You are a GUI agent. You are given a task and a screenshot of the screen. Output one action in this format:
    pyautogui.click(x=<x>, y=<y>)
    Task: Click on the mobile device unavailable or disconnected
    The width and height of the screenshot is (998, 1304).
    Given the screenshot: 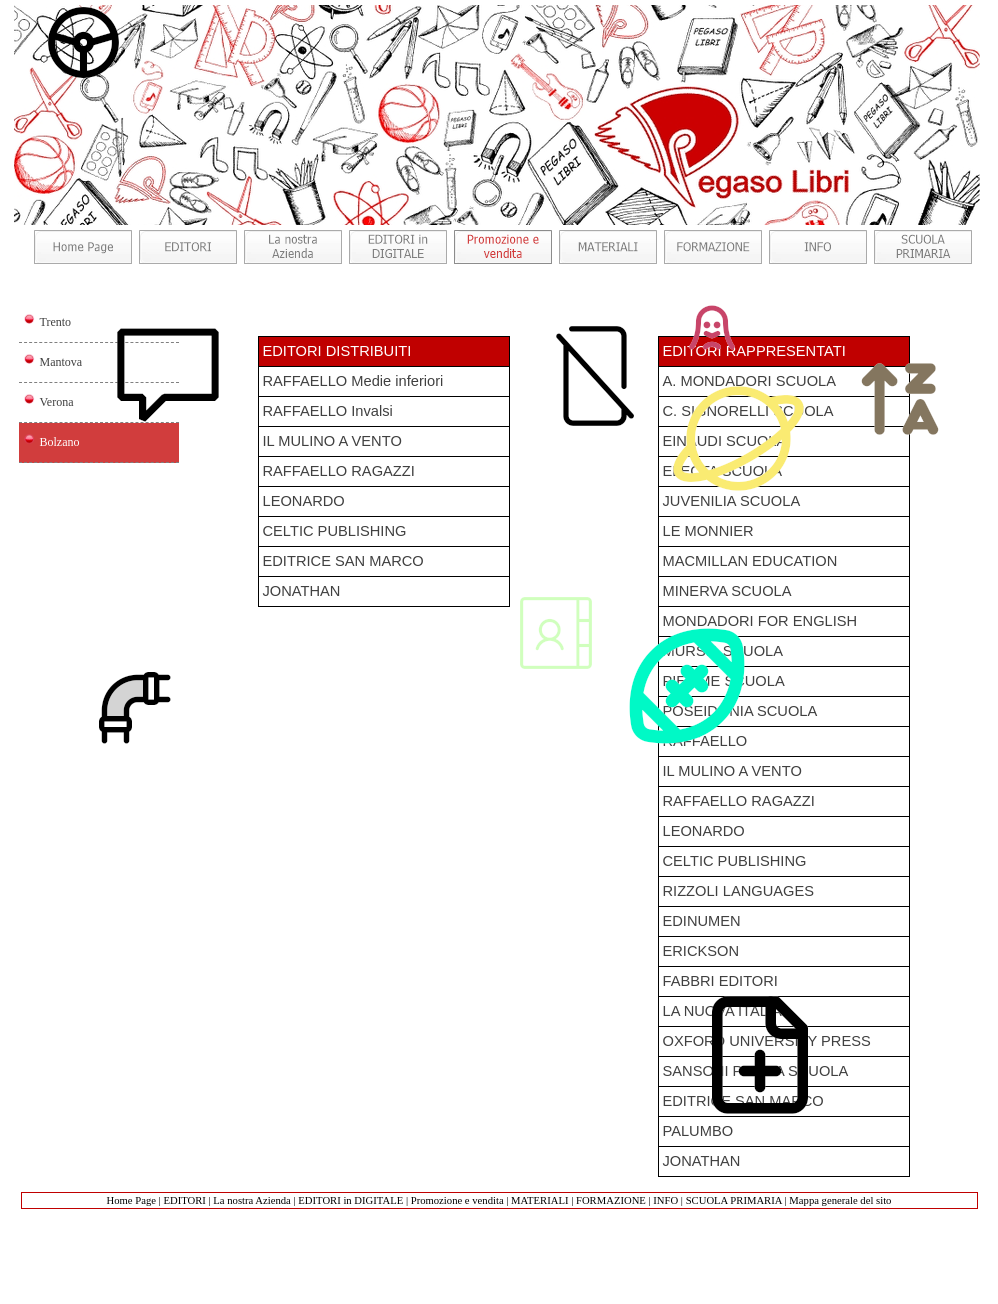 What is the action you would take?
    pyautogui.click(x=595, y=376)
    